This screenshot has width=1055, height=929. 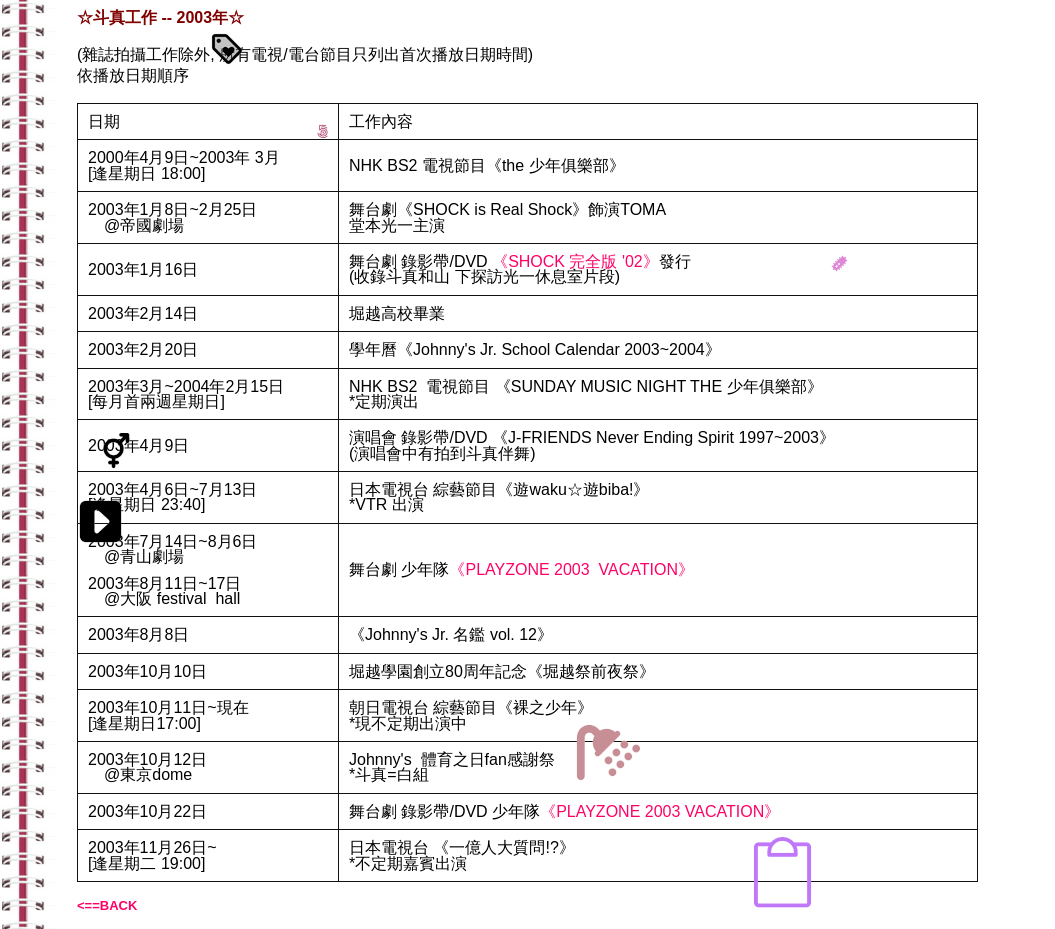 What do you see at coordinates (322, 131) in the screenshot?
I see `visit 500px photography platform` at bounding box center [322, 131].